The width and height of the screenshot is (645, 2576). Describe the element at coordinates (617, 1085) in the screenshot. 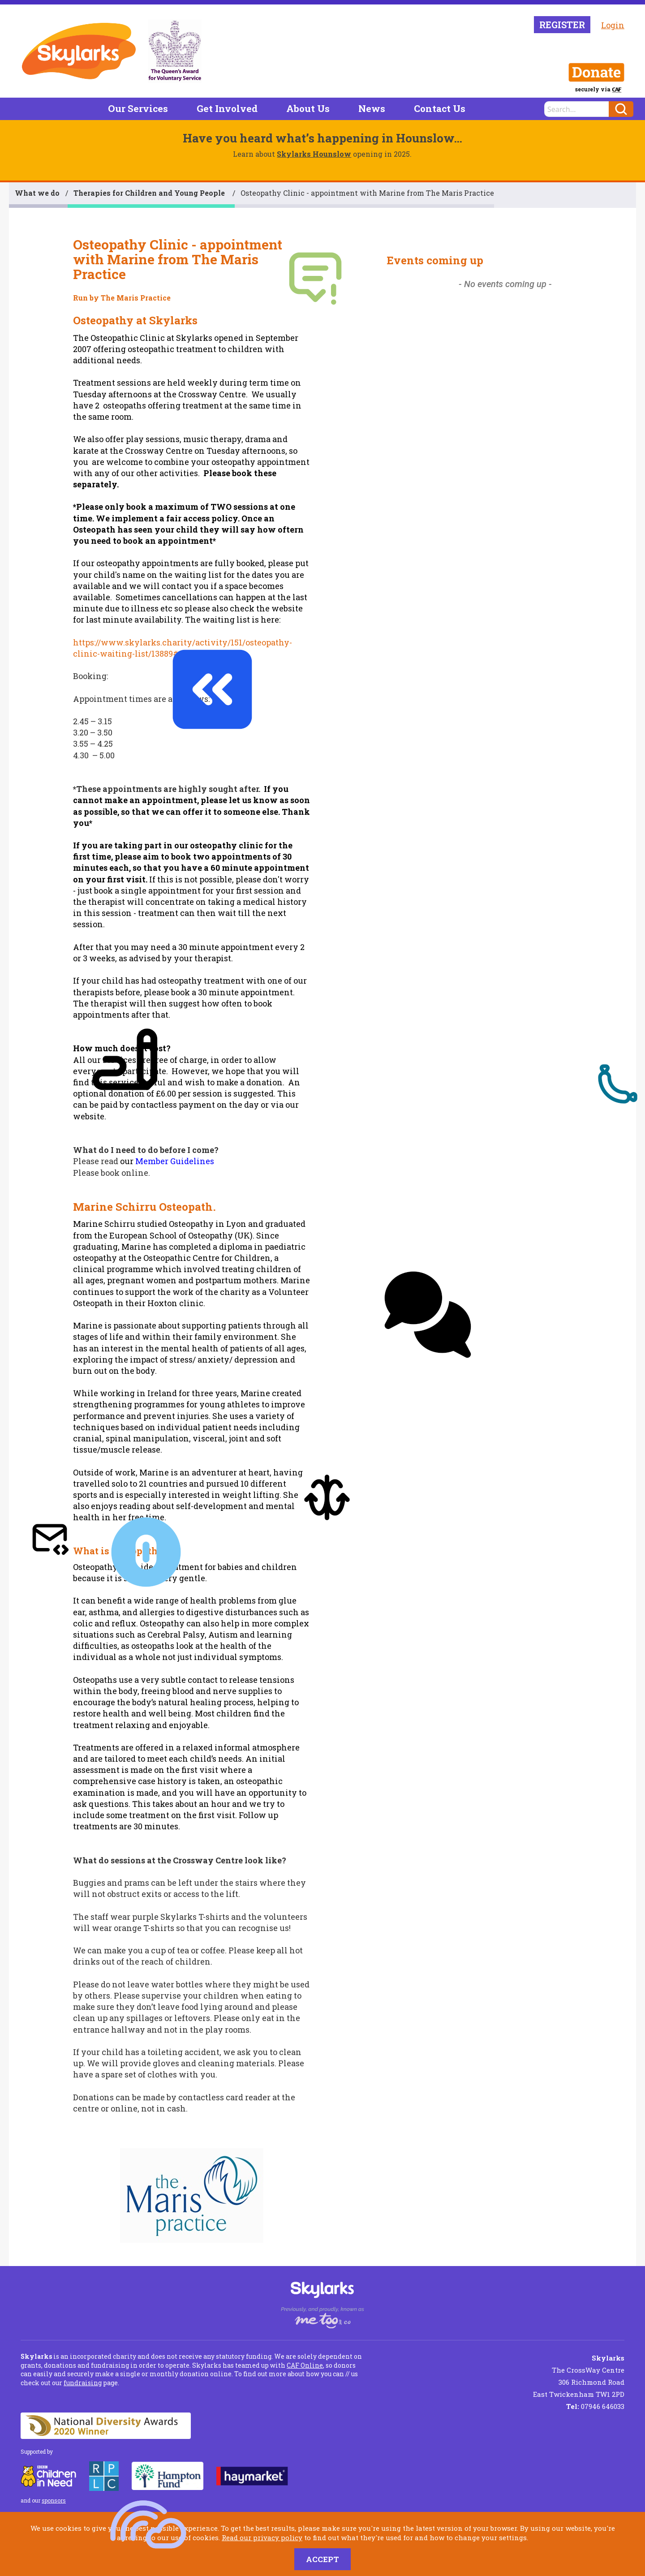

I see `food category or cuisine filter` at that location.